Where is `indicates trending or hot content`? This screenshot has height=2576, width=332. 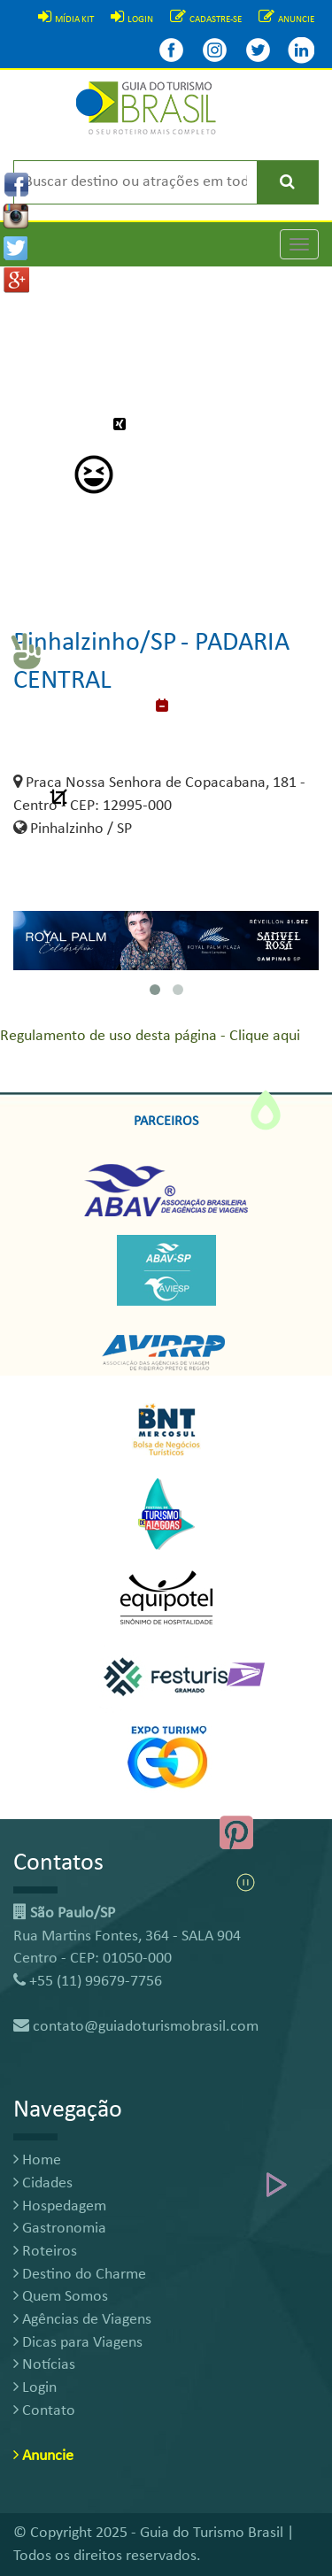
indicates trending or hot content is located at coordinates (266, 1110).